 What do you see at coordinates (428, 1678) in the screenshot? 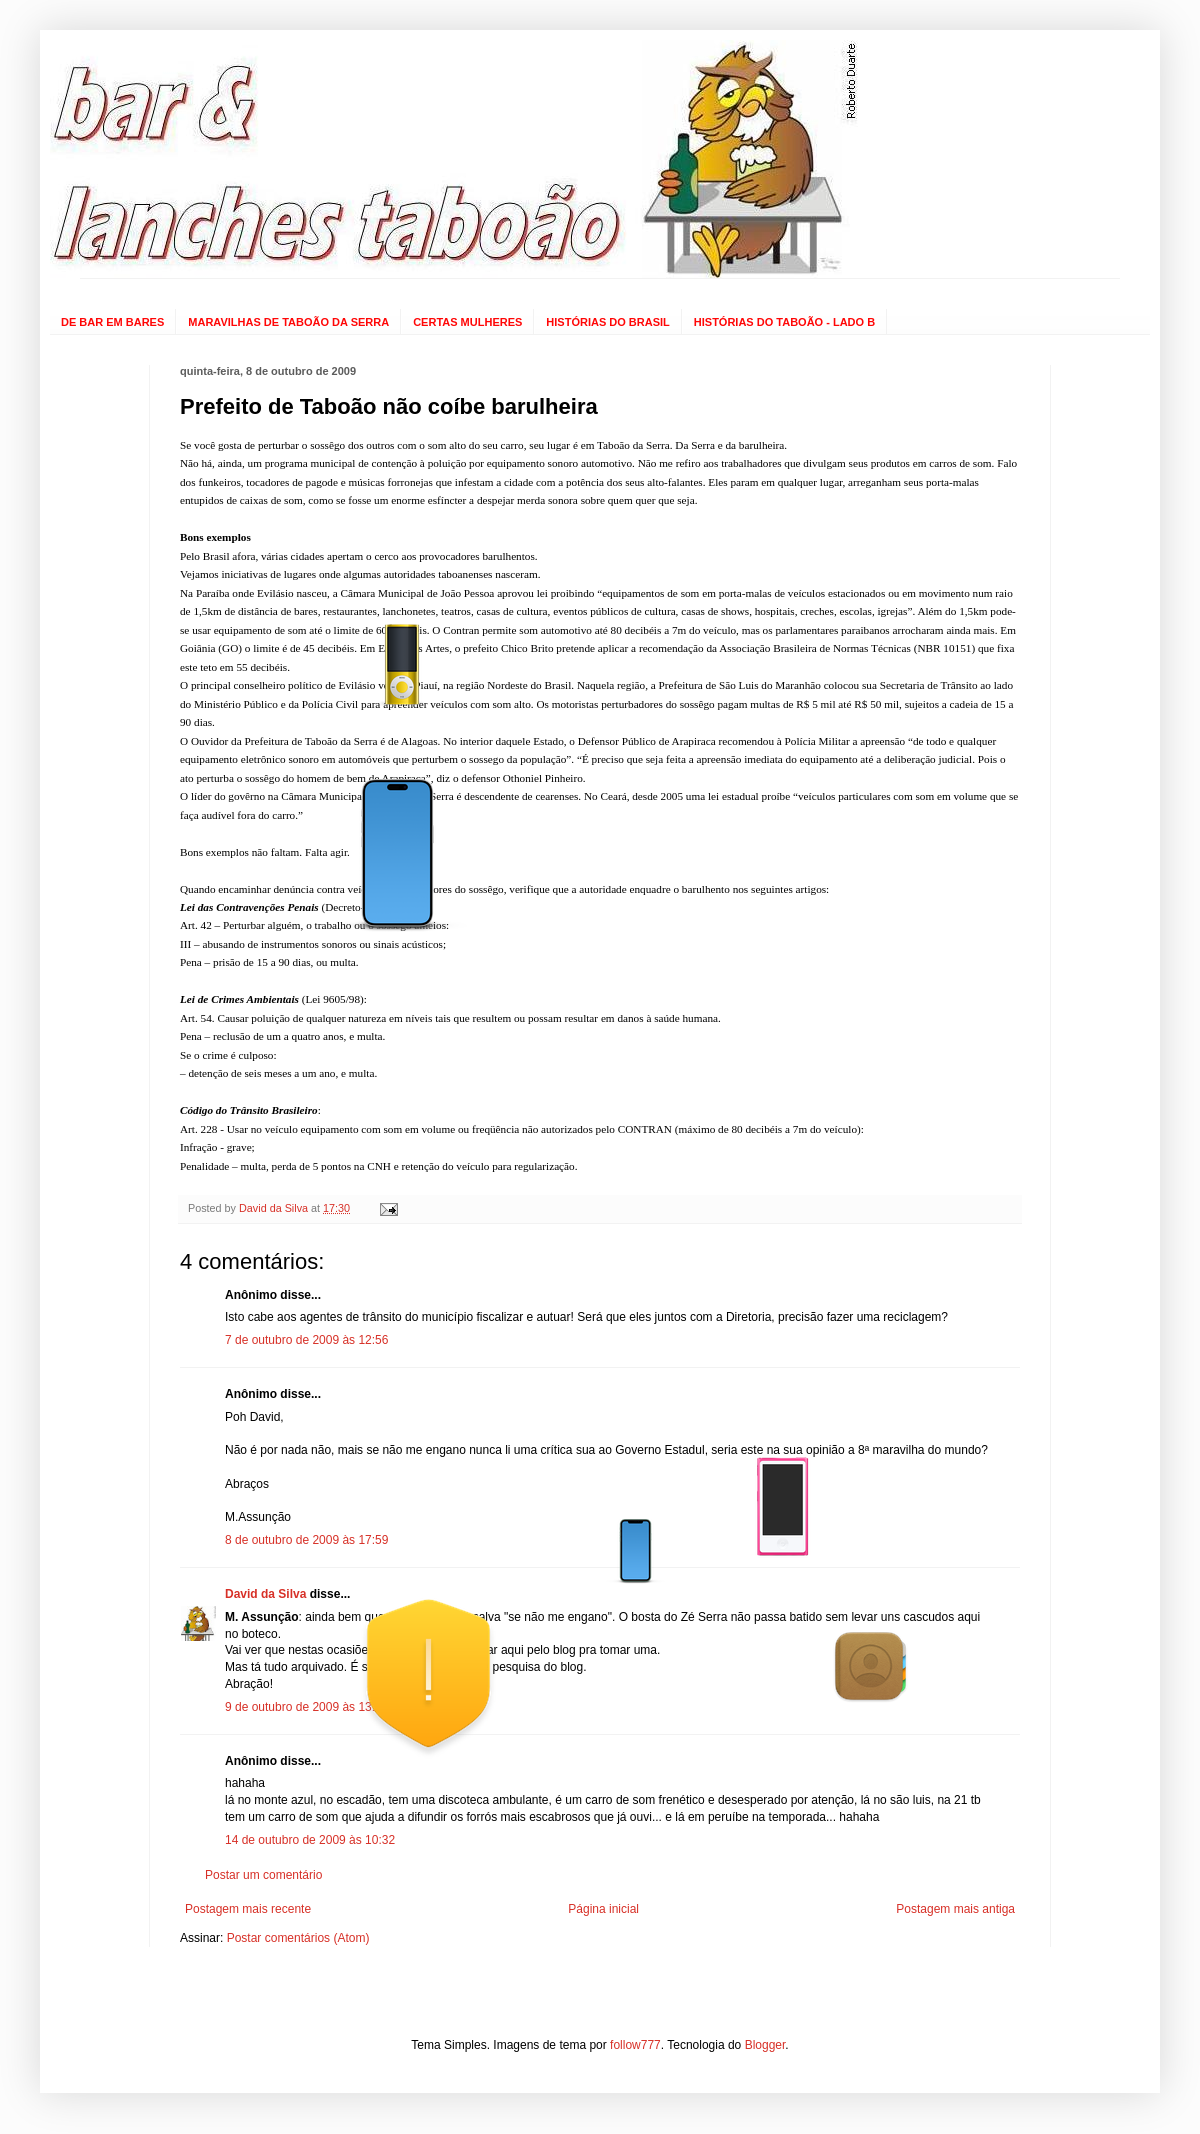
I see `indicates medium security level or partial protection` at bounding box center [428, 1678].